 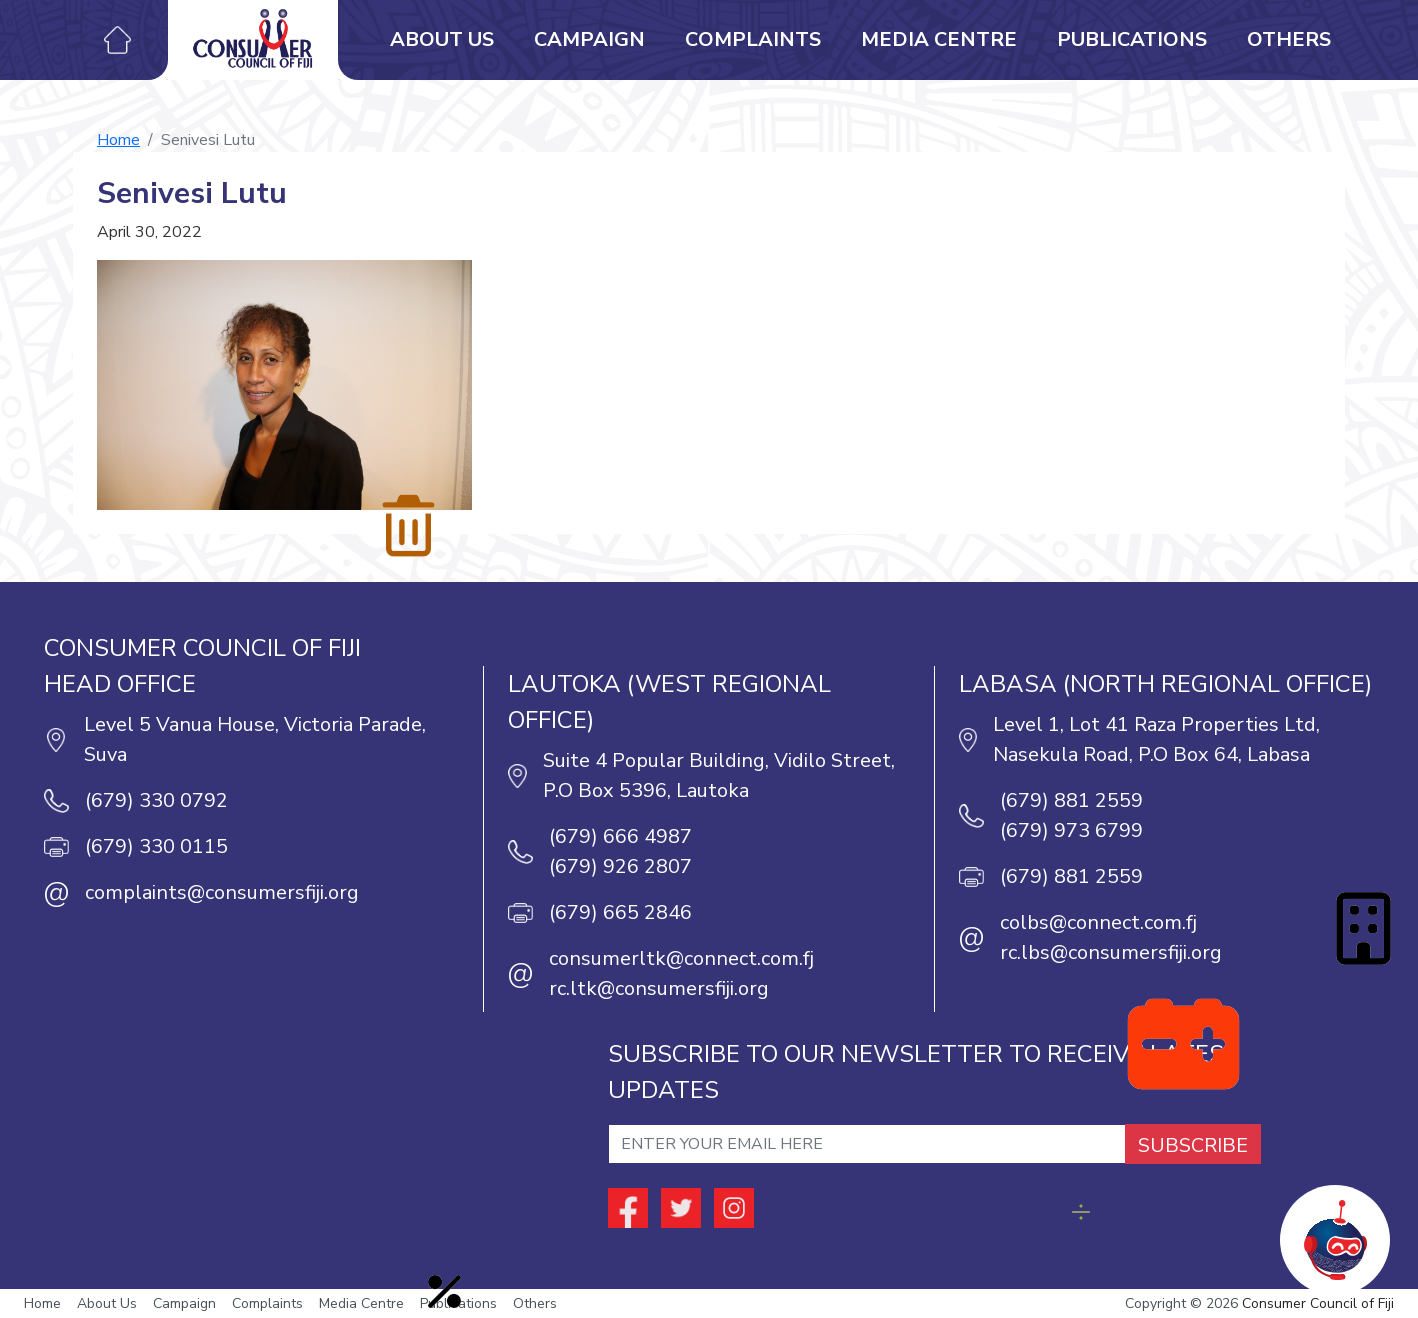 What do you see at coordinates (1081, 1212) in the screenshot?
I see `perform division calculation` at bounding box center [1081, 1212].